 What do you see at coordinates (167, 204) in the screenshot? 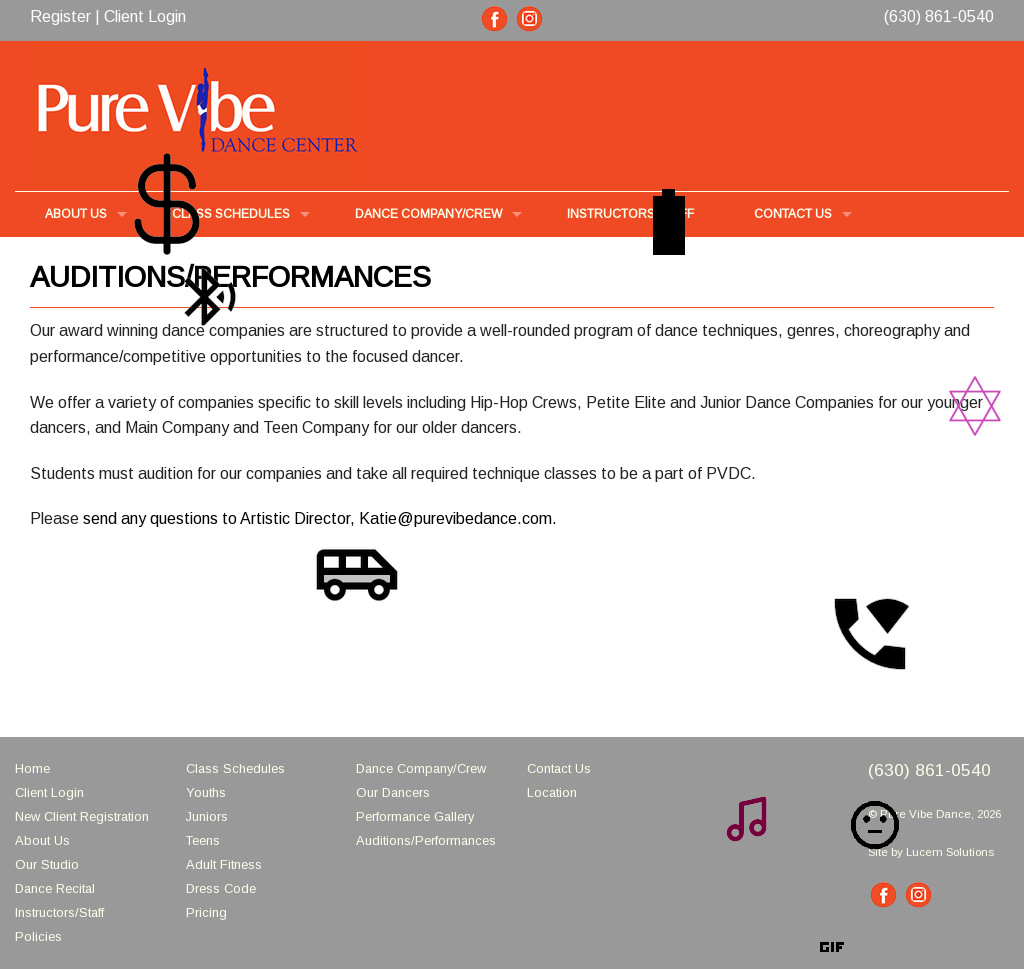
I see `view pricing or payment options` at bounding box center [167, 204].